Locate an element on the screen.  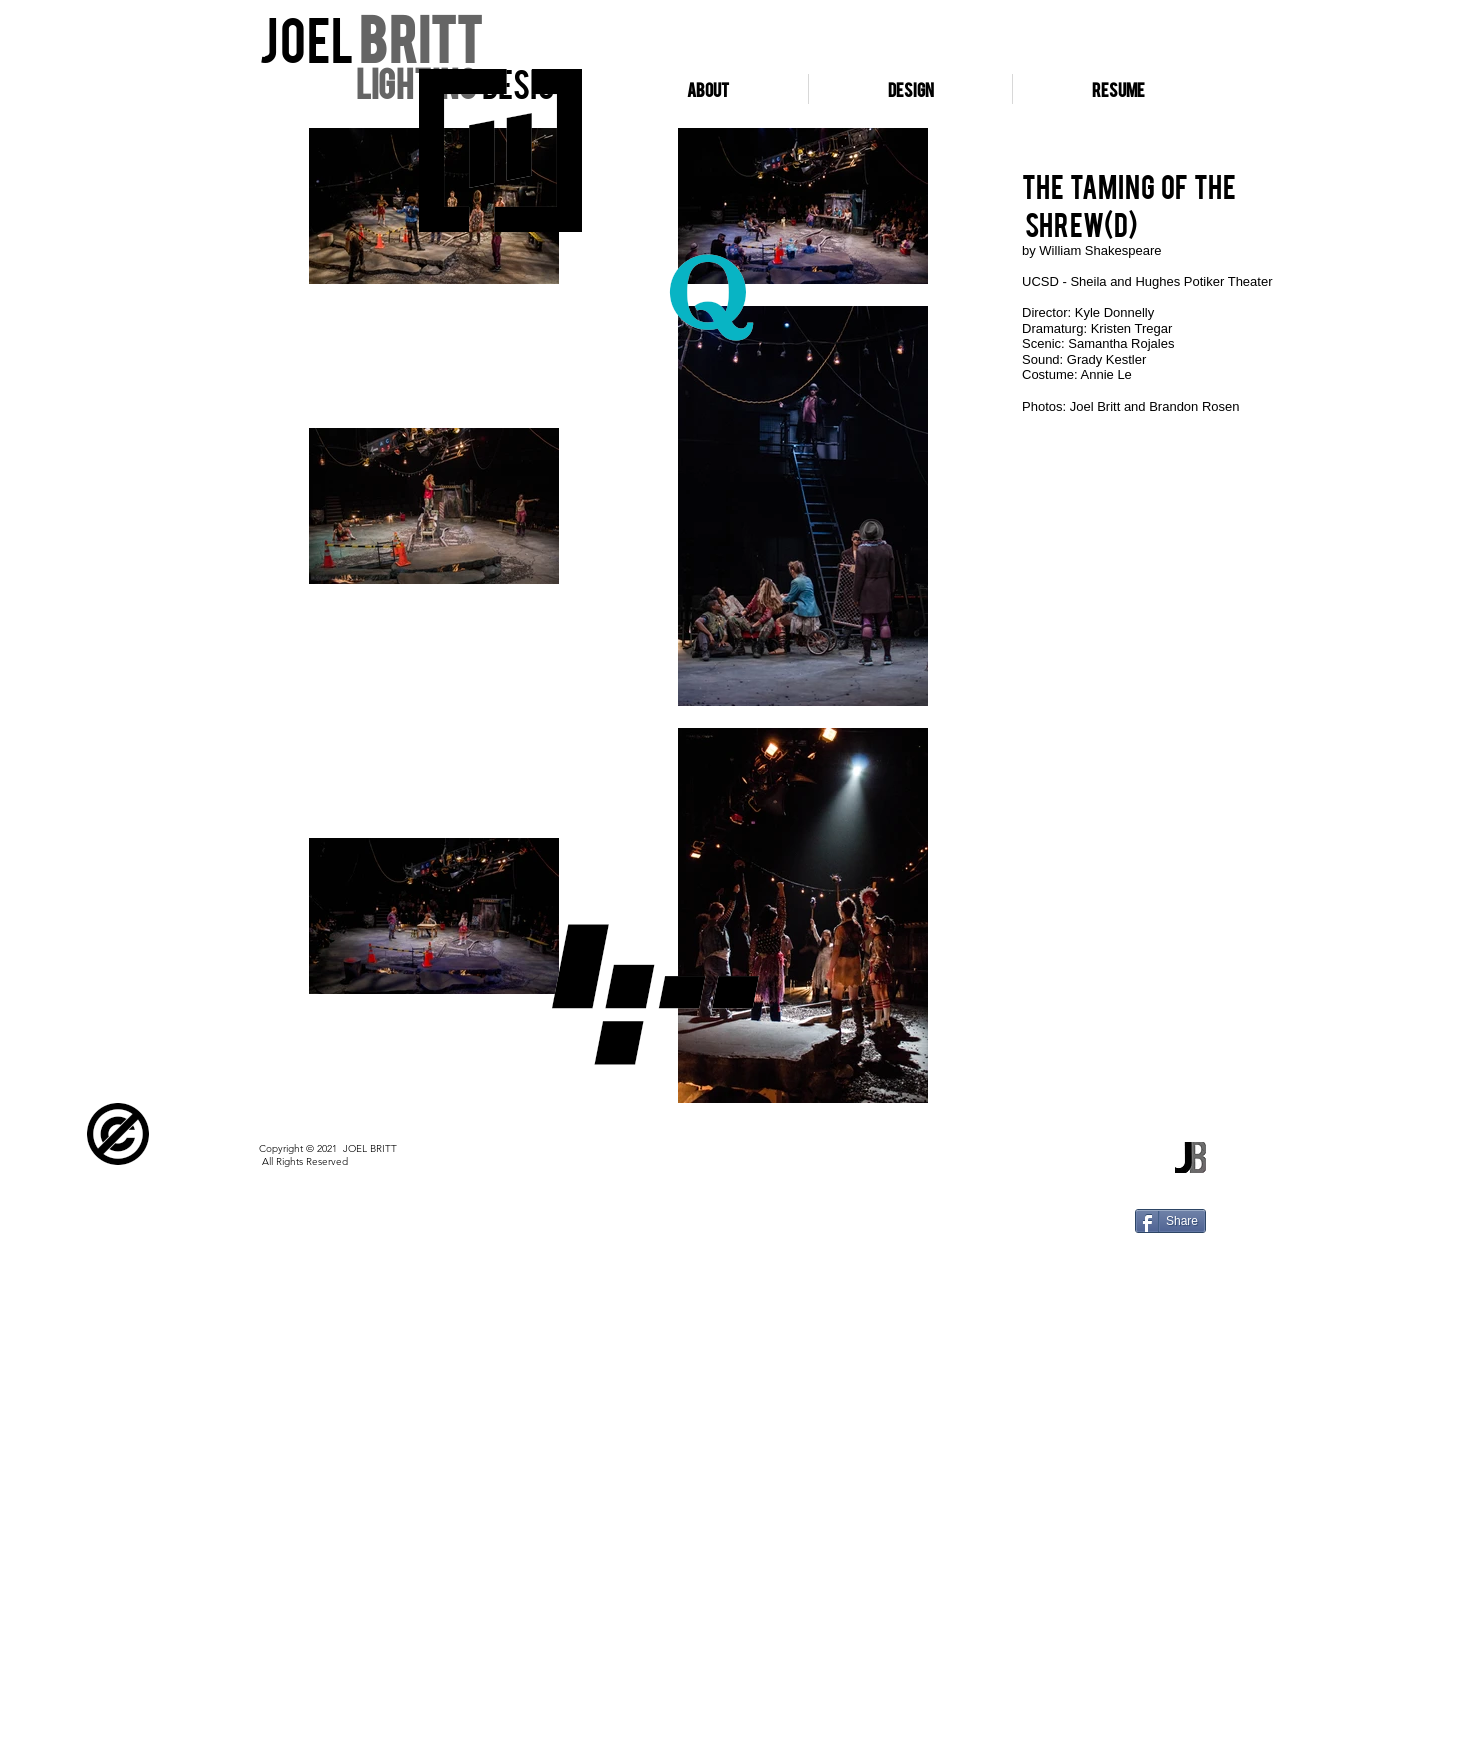
open the RTLZWEI app or website is located at coordinates (500, 150).